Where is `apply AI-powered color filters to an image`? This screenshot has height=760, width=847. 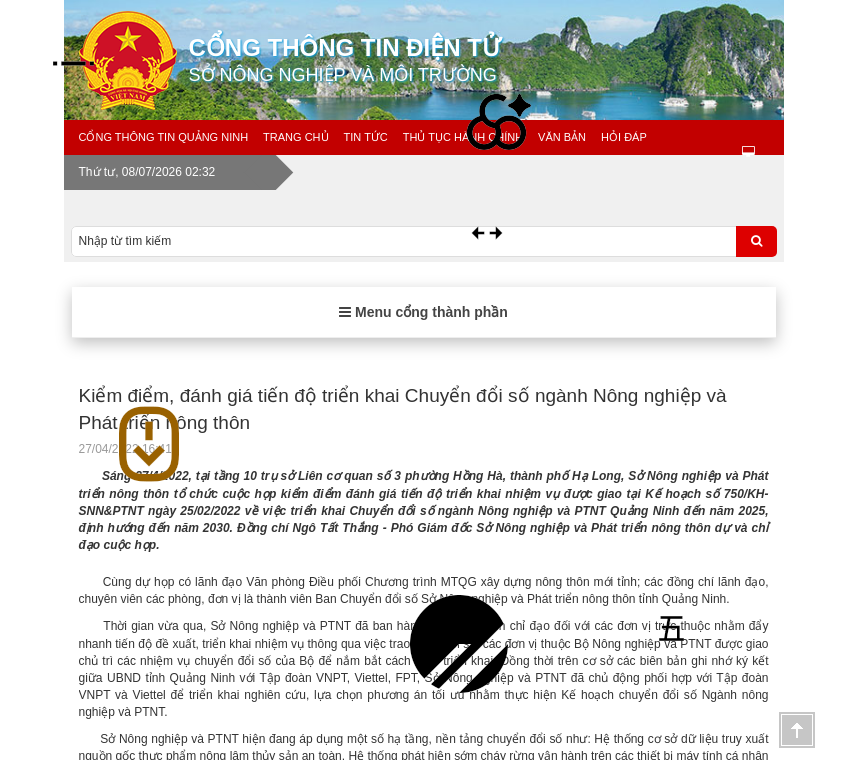
apply AI-powered color filters to an image is located at coordinates (496, 125).